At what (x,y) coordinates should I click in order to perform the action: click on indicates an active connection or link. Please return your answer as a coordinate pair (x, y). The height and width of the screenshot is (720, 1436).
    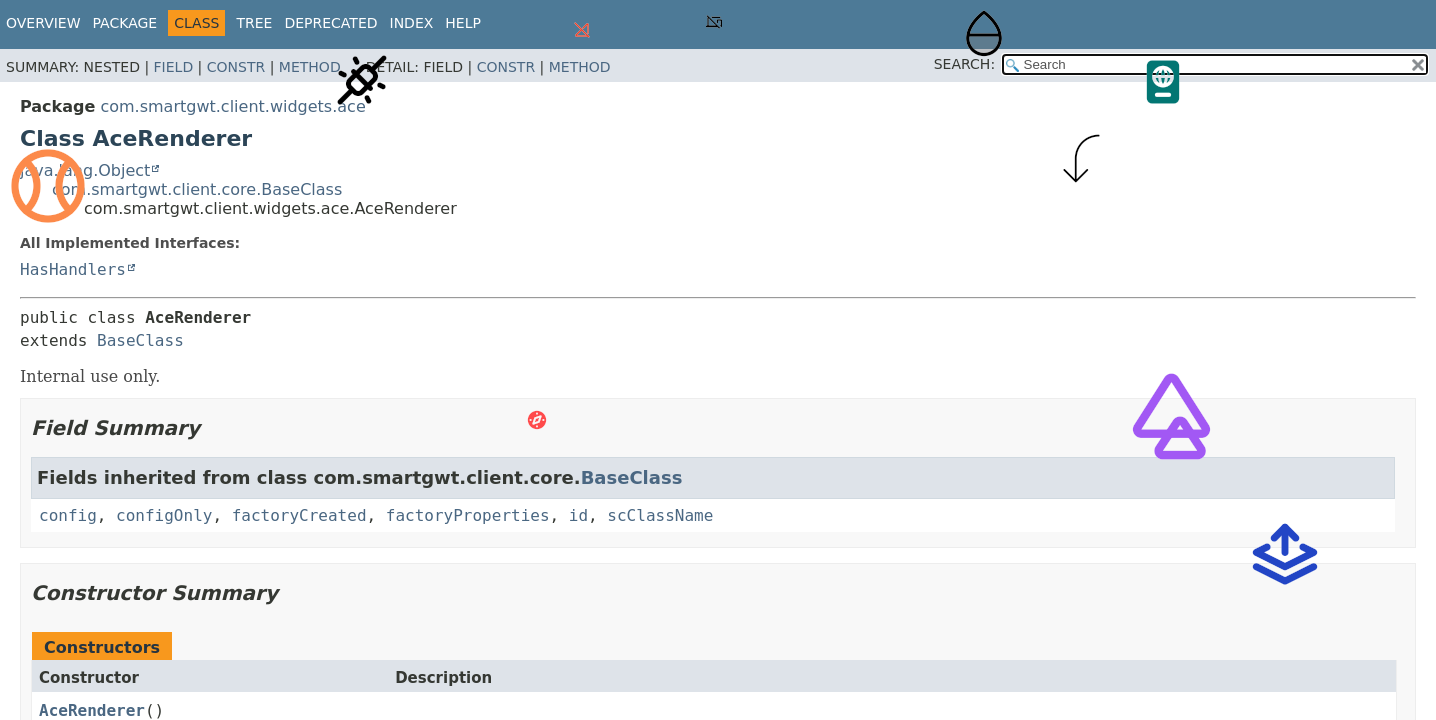
    Looking at the image, I should click on (362, 80).